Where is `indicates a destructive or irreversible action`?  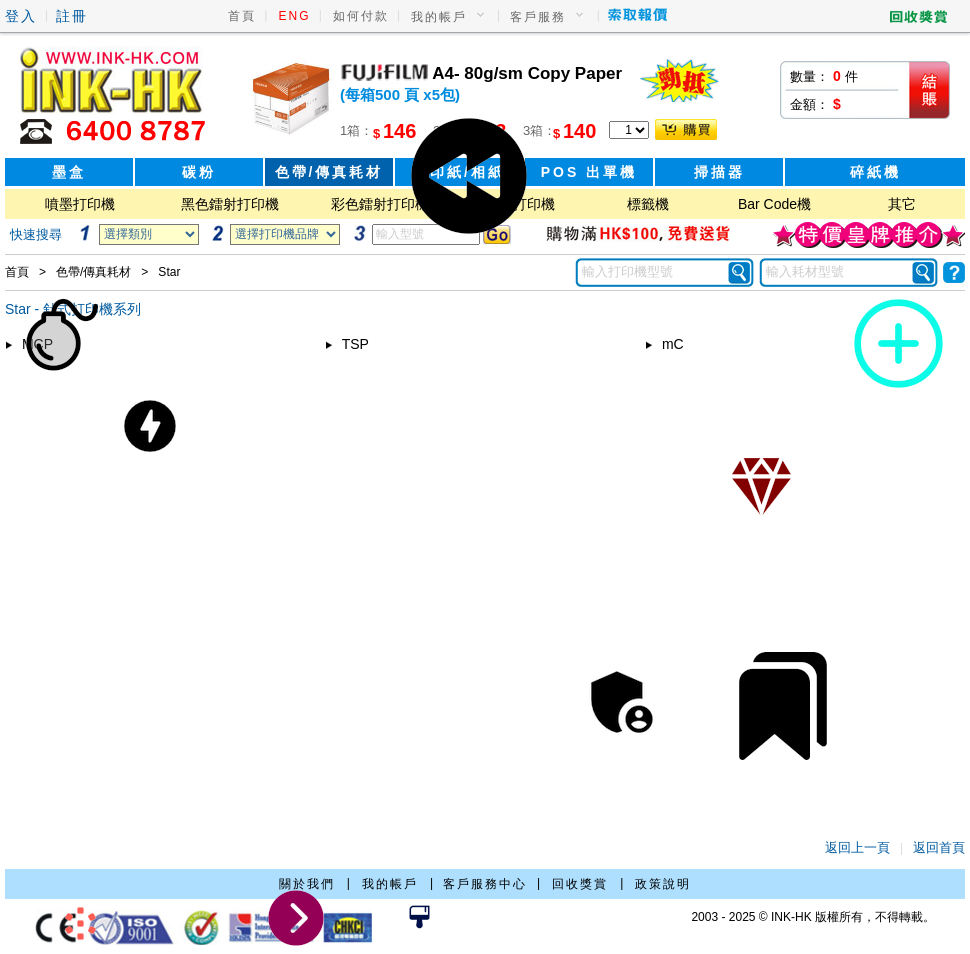 indicates a destructive or irreversible action is located at coordinates (58, 333).